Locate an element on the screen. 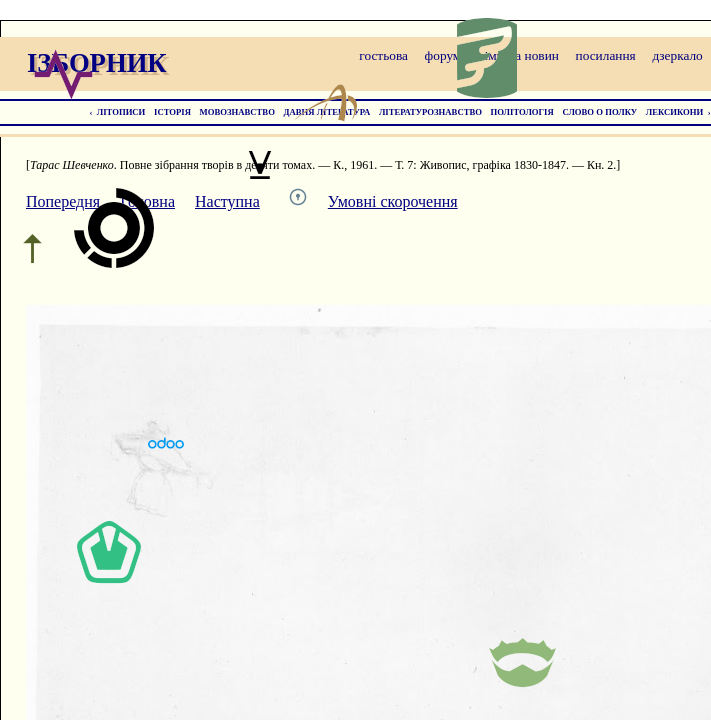  lock or secure a room is located at coordinates (298, 197).